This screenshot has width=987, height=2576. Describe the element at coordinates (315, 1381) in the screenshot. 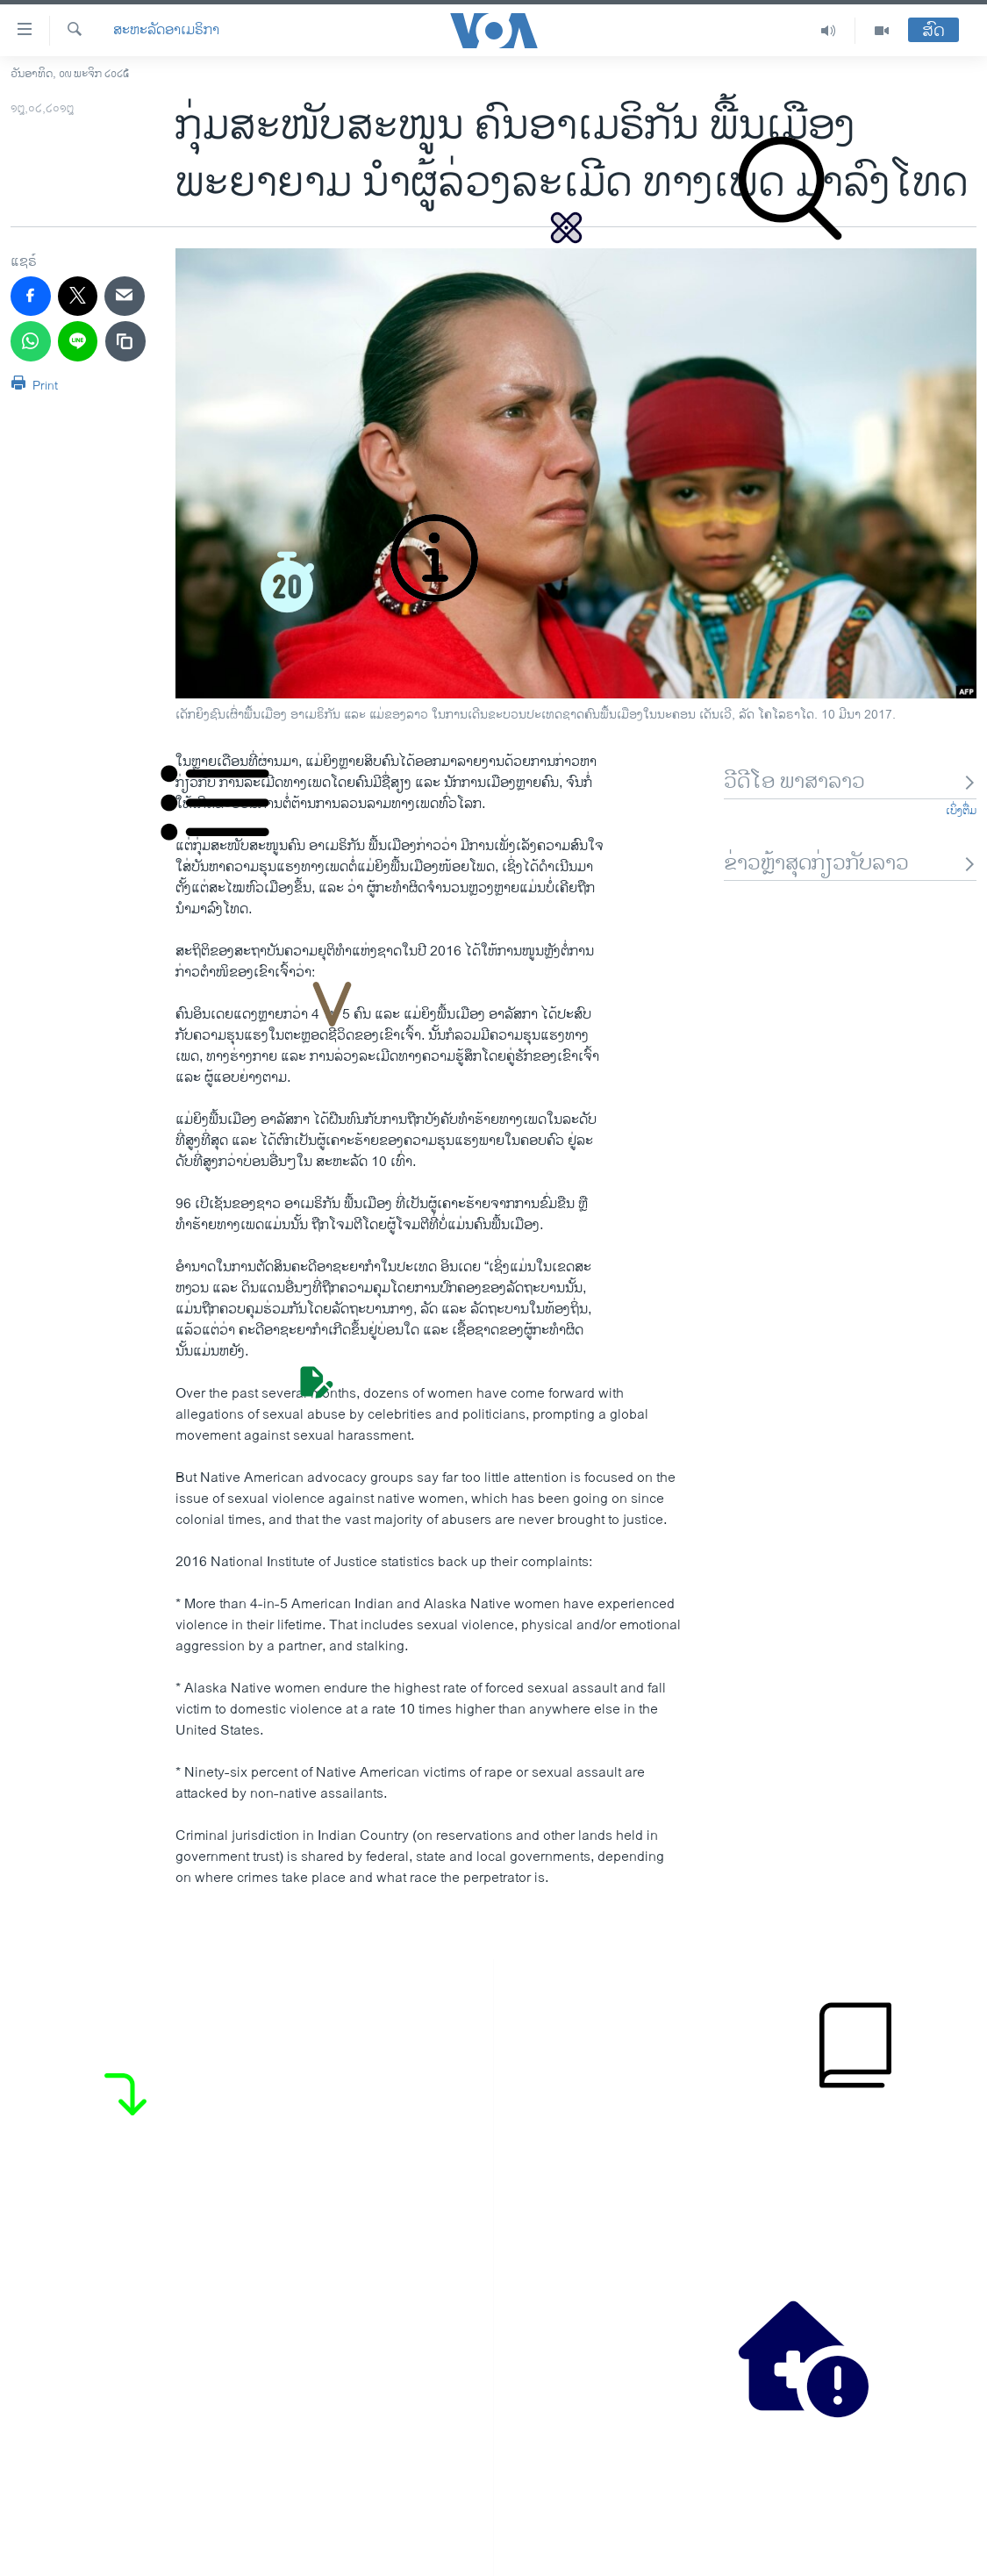

I see `edit this document` at that location.